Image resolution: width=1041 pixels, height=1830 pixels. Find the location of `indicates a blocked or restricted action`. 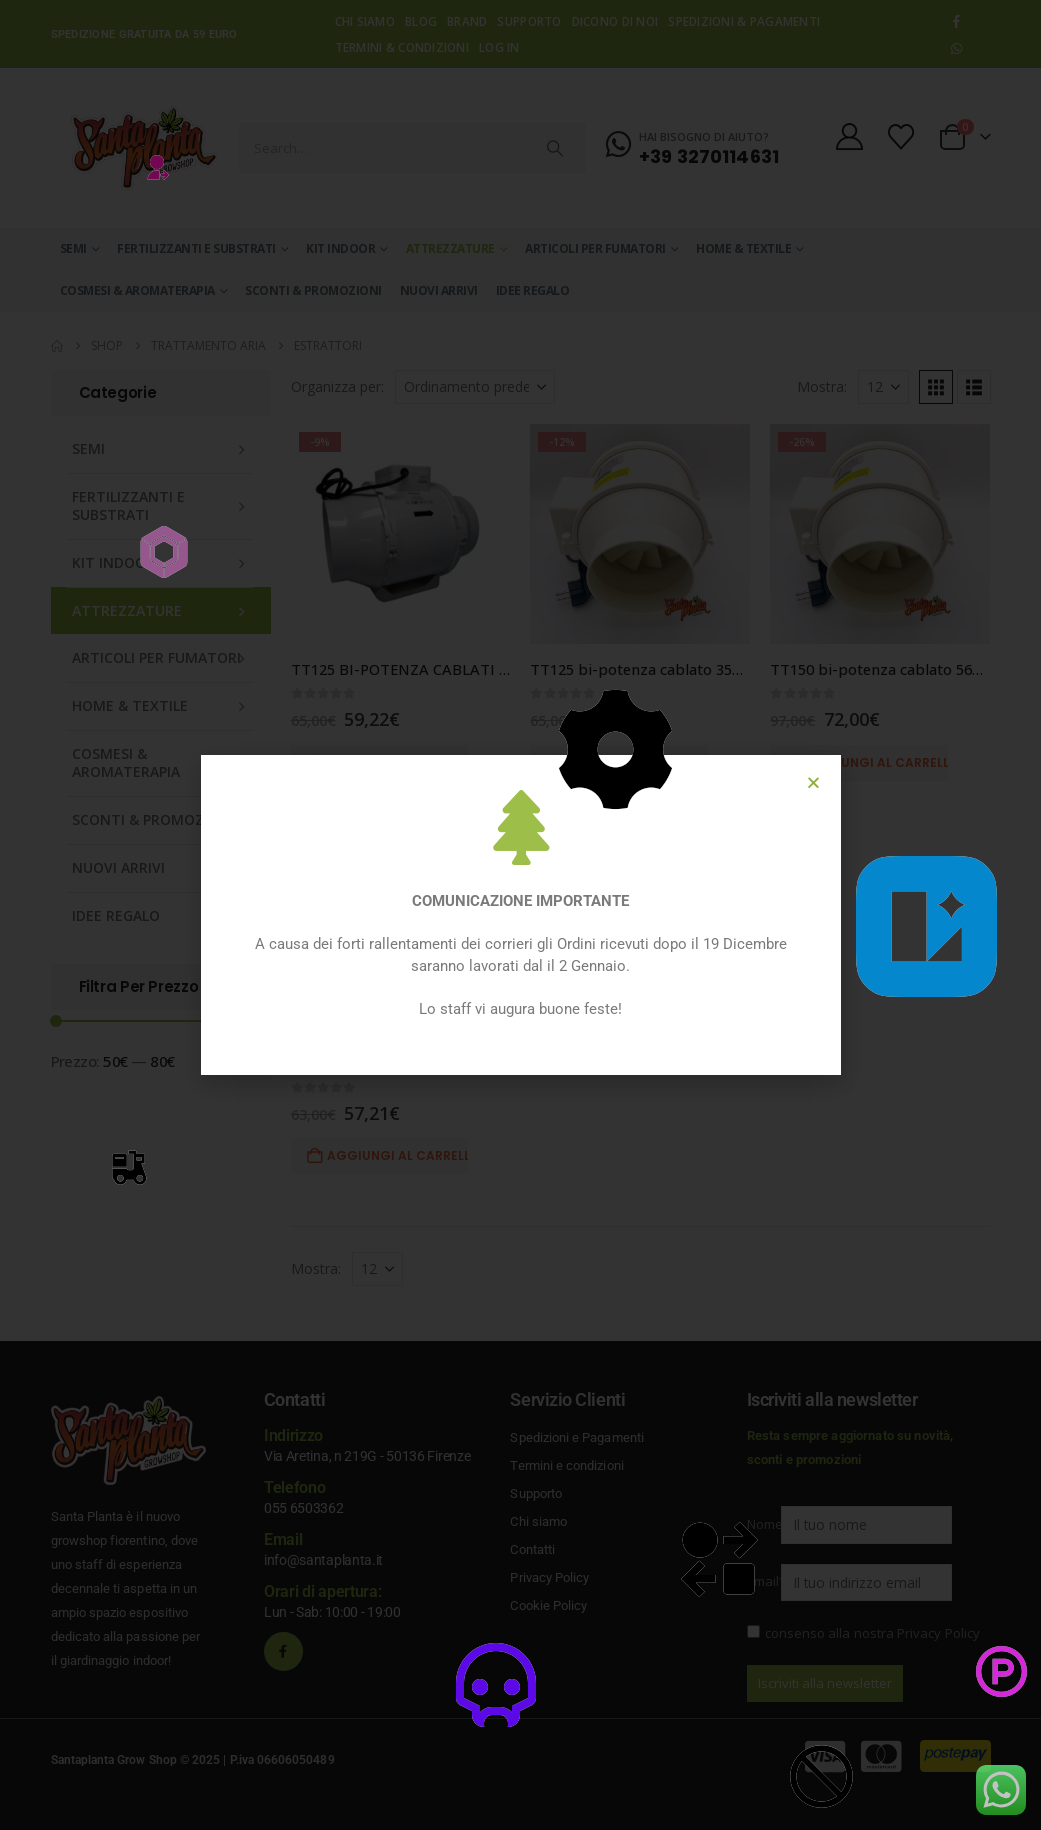

indicates a blocked or restricted action is located at coordinates (821, 1776).